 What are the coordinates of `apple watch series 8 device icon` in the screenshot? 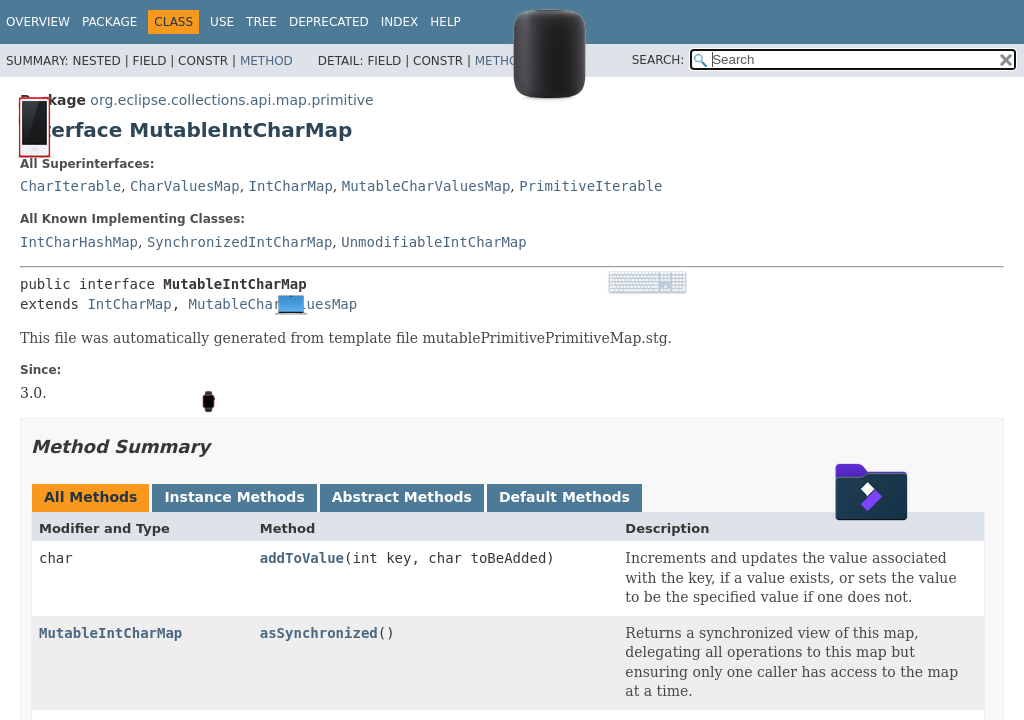 It's located at (208, 401).